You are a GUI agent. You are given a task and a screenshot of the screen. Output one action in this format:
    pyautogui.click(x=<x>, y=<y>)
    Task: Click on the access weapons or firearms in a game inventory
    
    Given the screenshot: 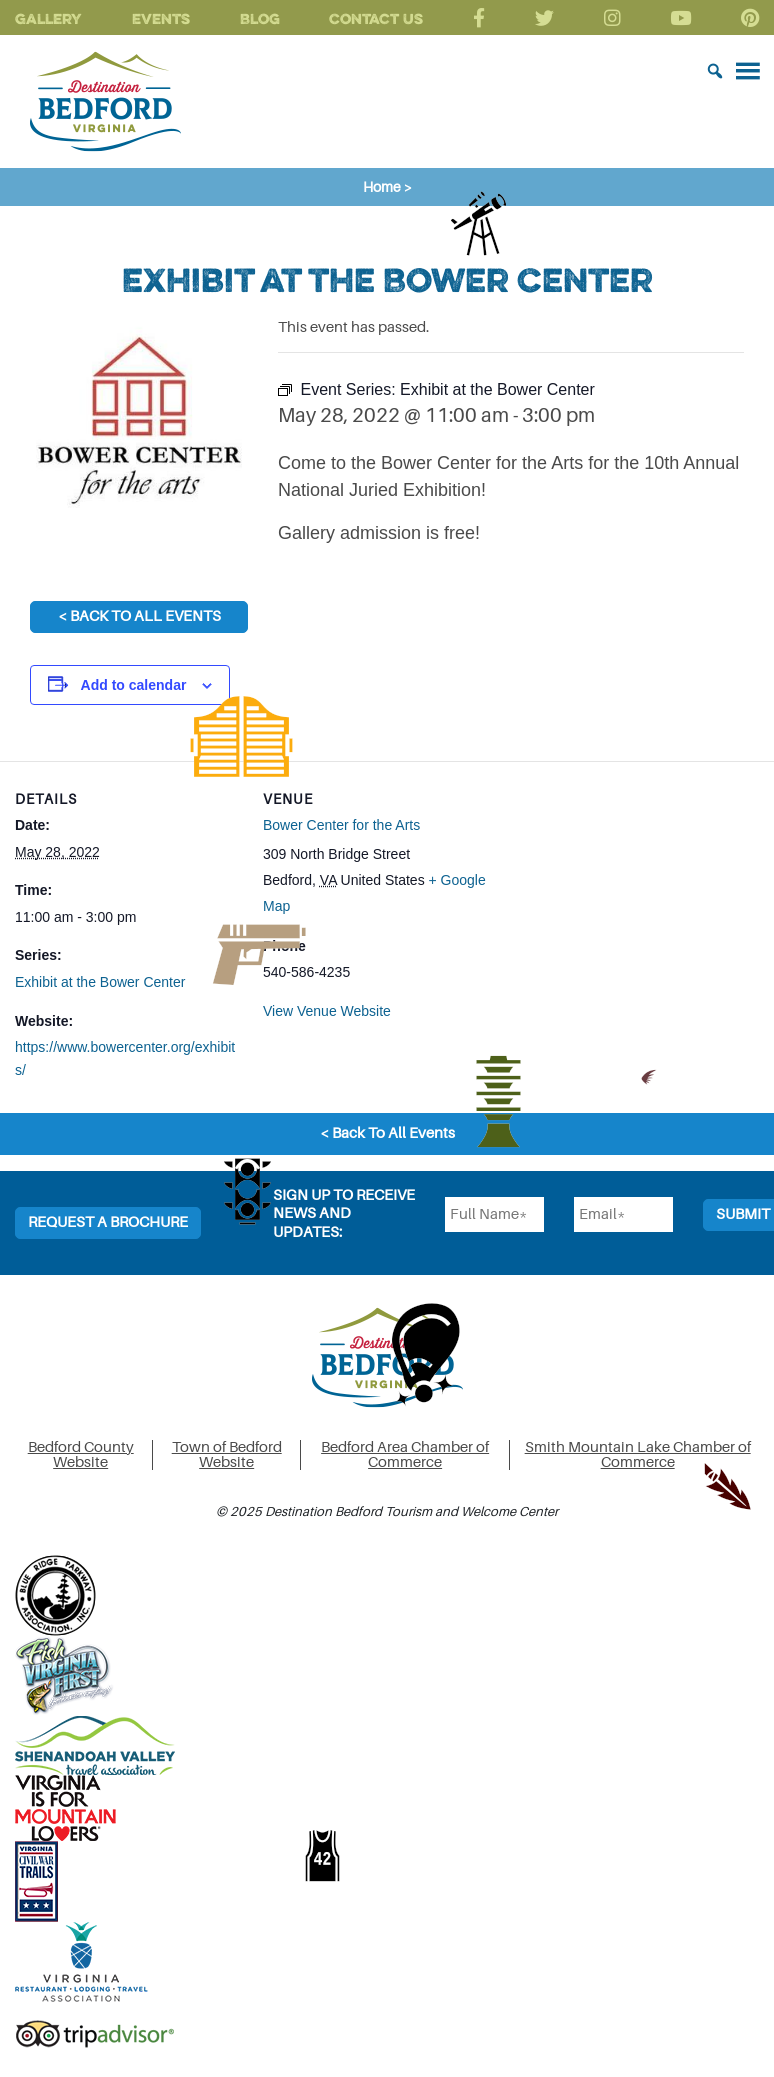 What is the action you would take?
    pyautogui.click(x=259, y=953)
    